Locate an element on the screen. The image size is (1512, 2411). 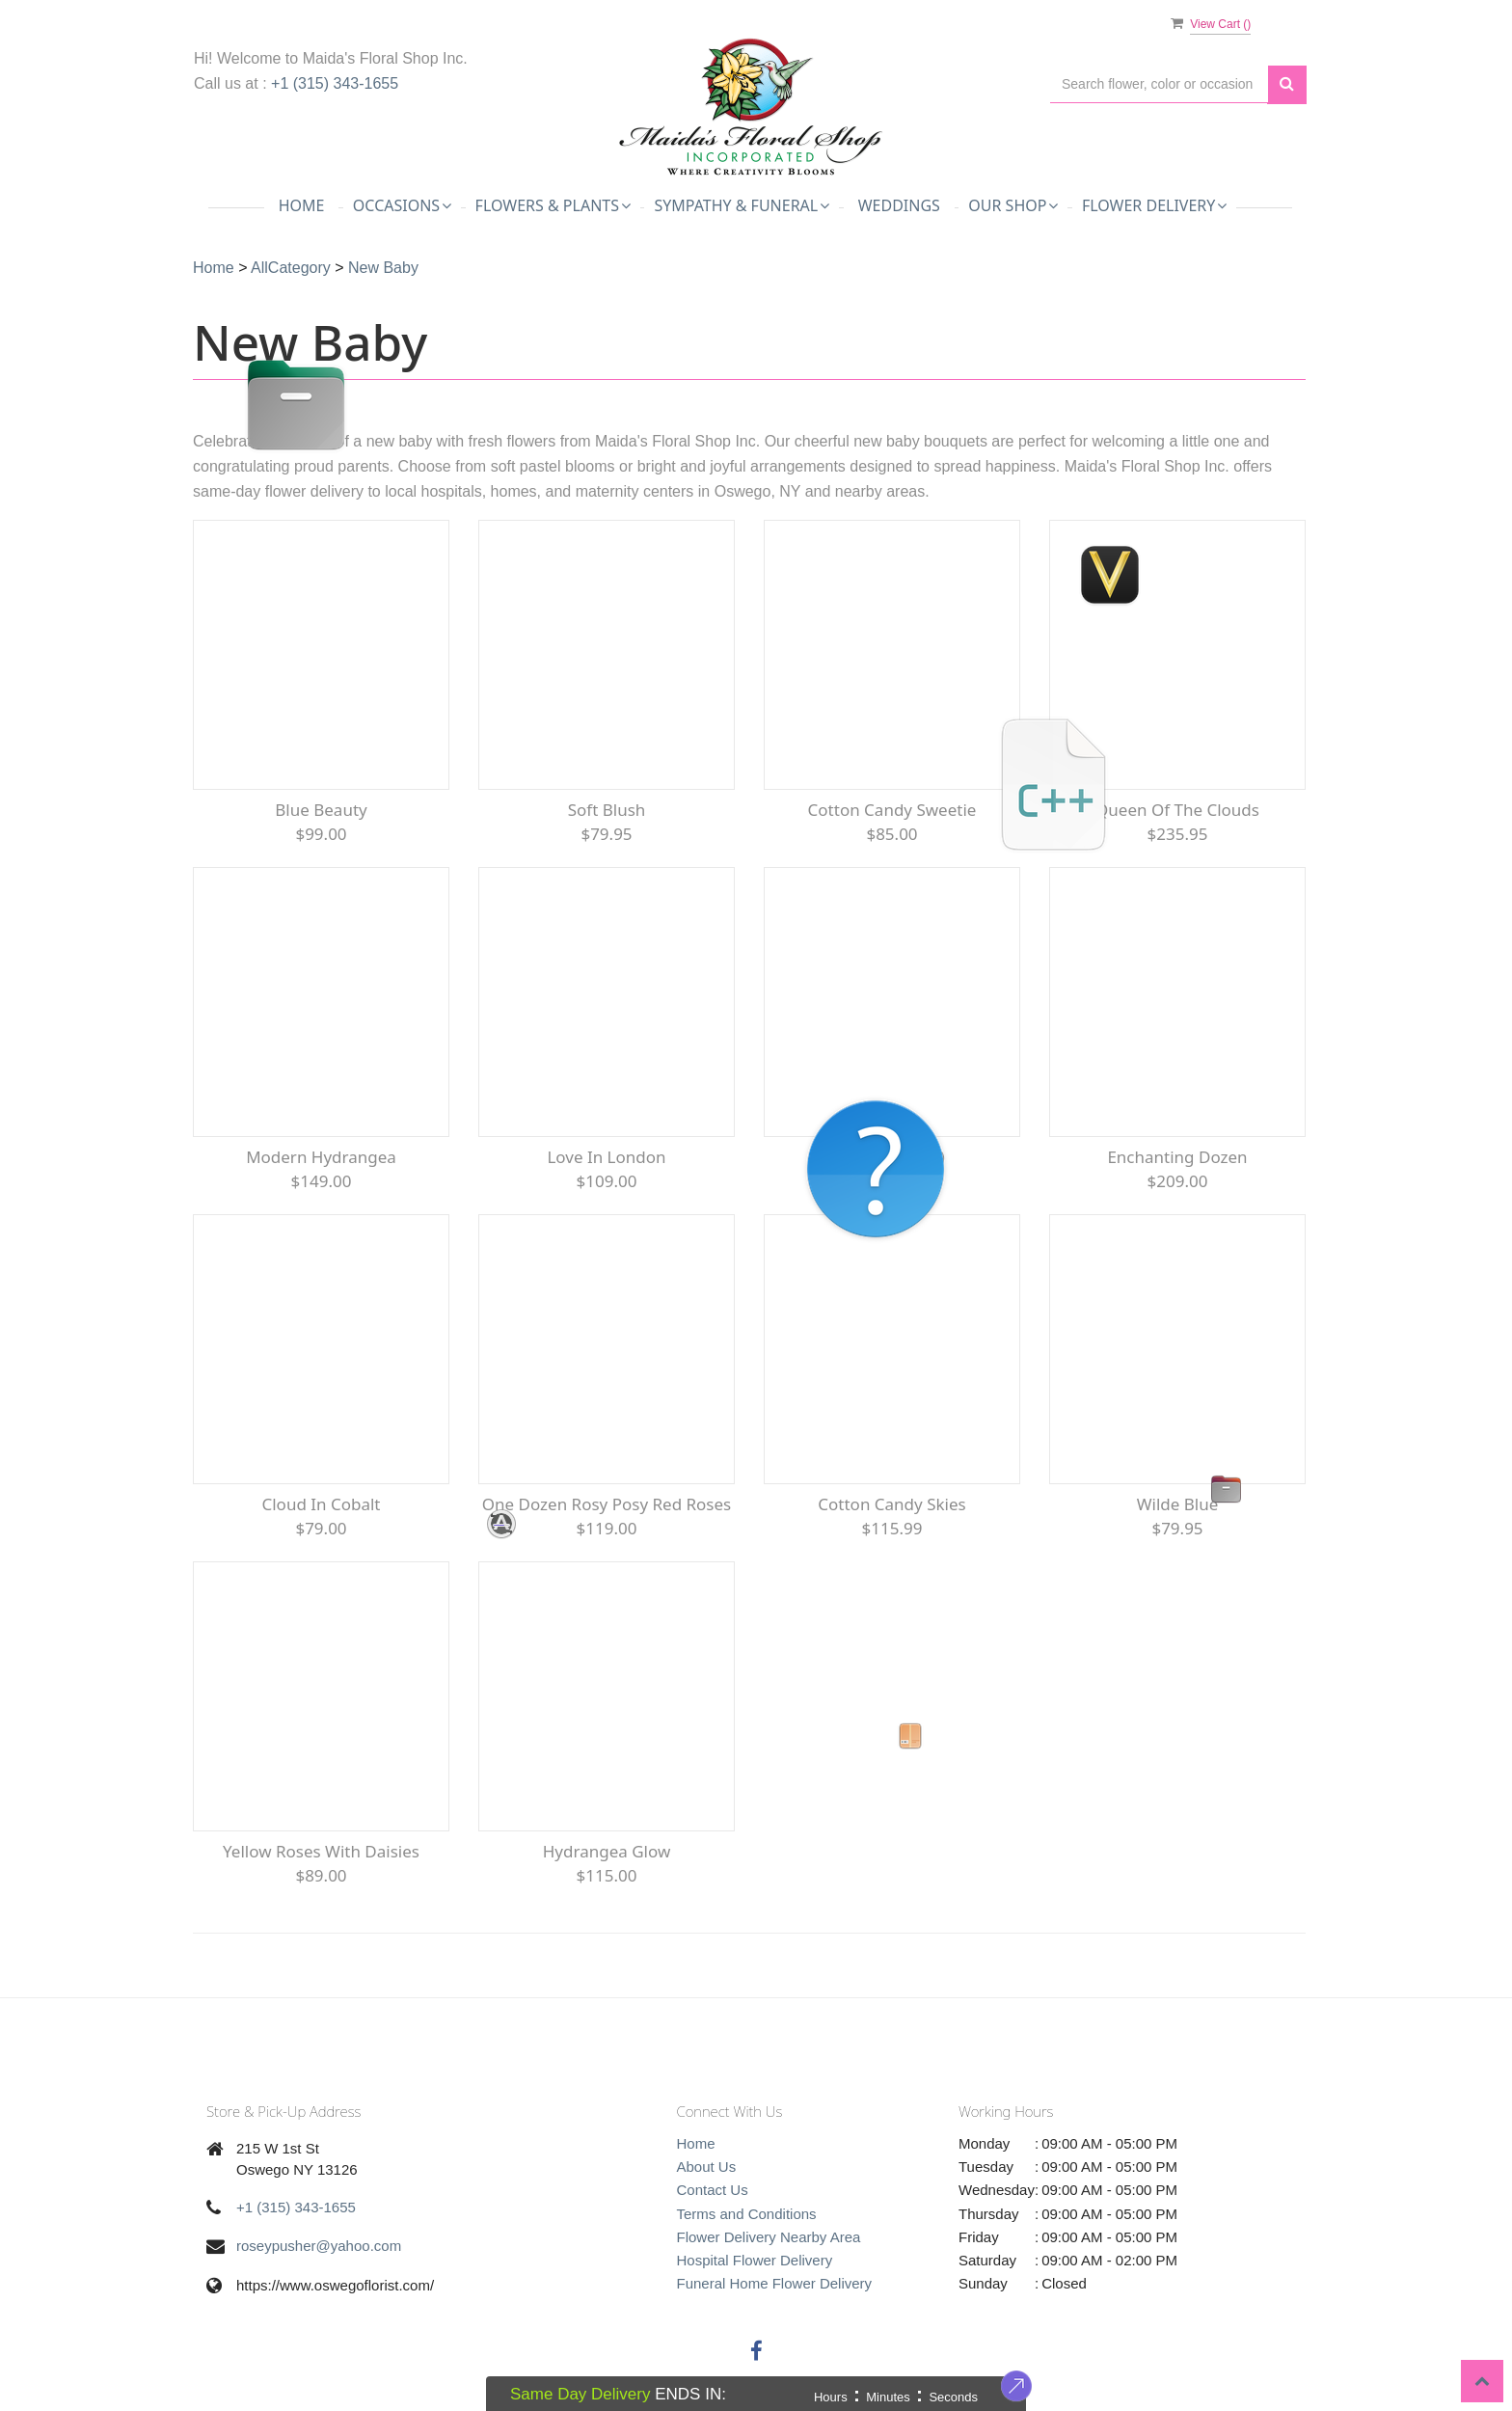
open the file manager application is located at coordinates (1226, 1488).